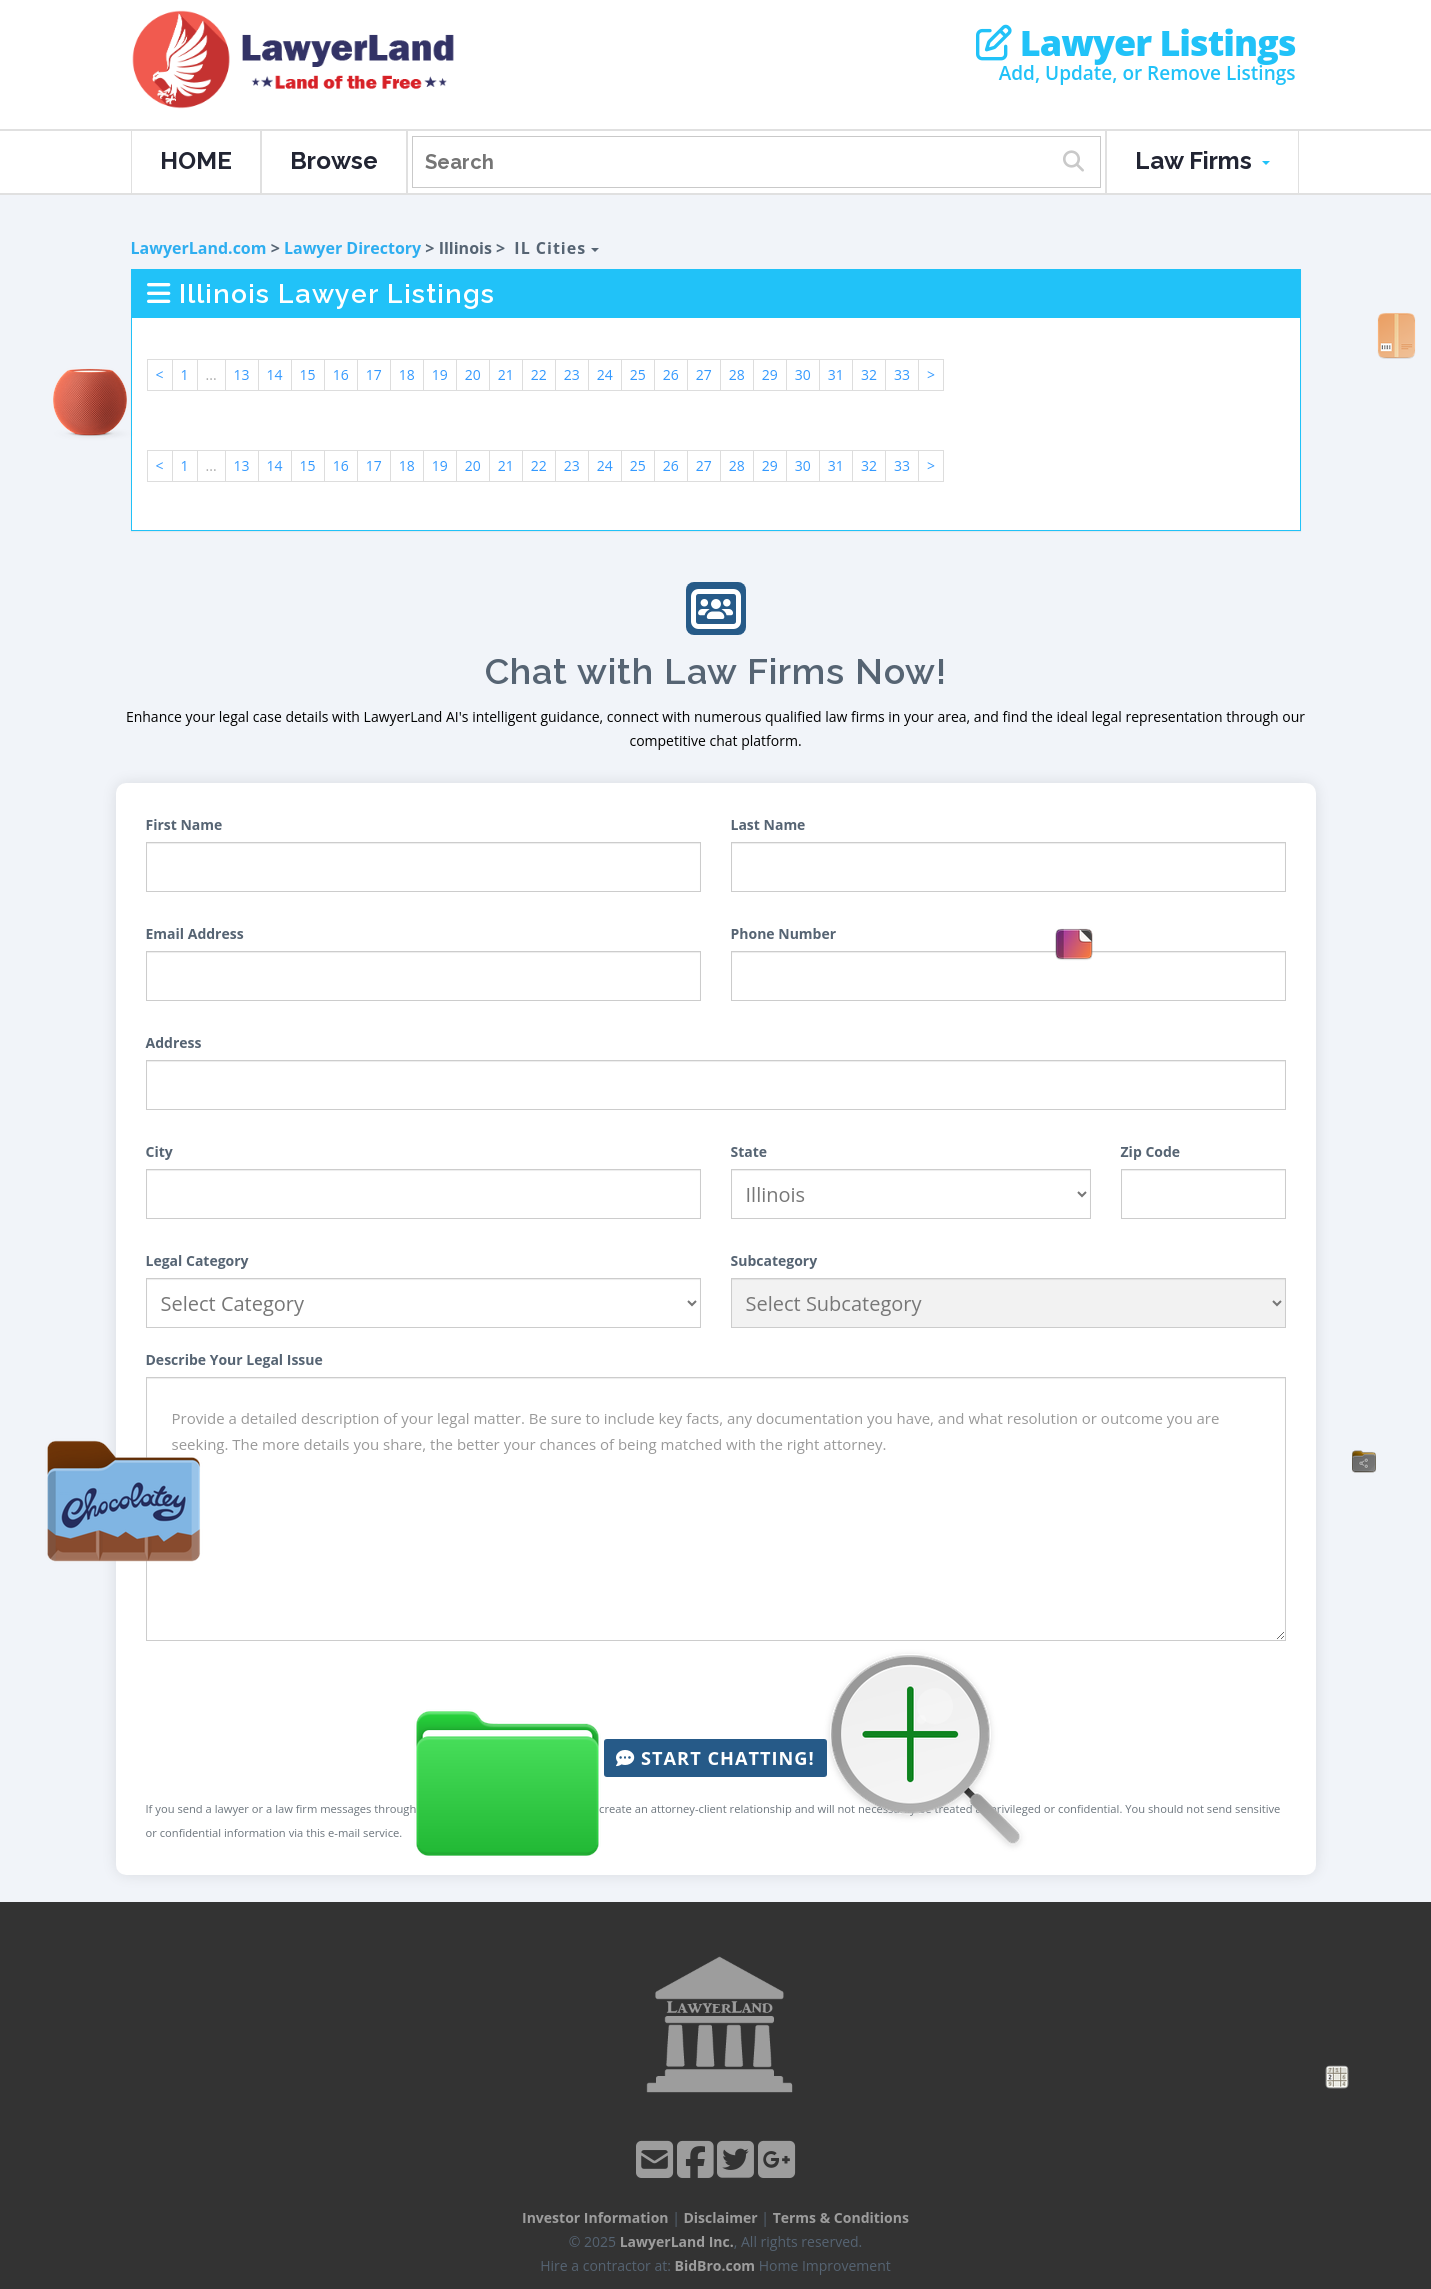 Image resolution: width=1431 pixels, height=2289 pixels. I want to click on compressed or archived file type indicator, so click(1396, 335).